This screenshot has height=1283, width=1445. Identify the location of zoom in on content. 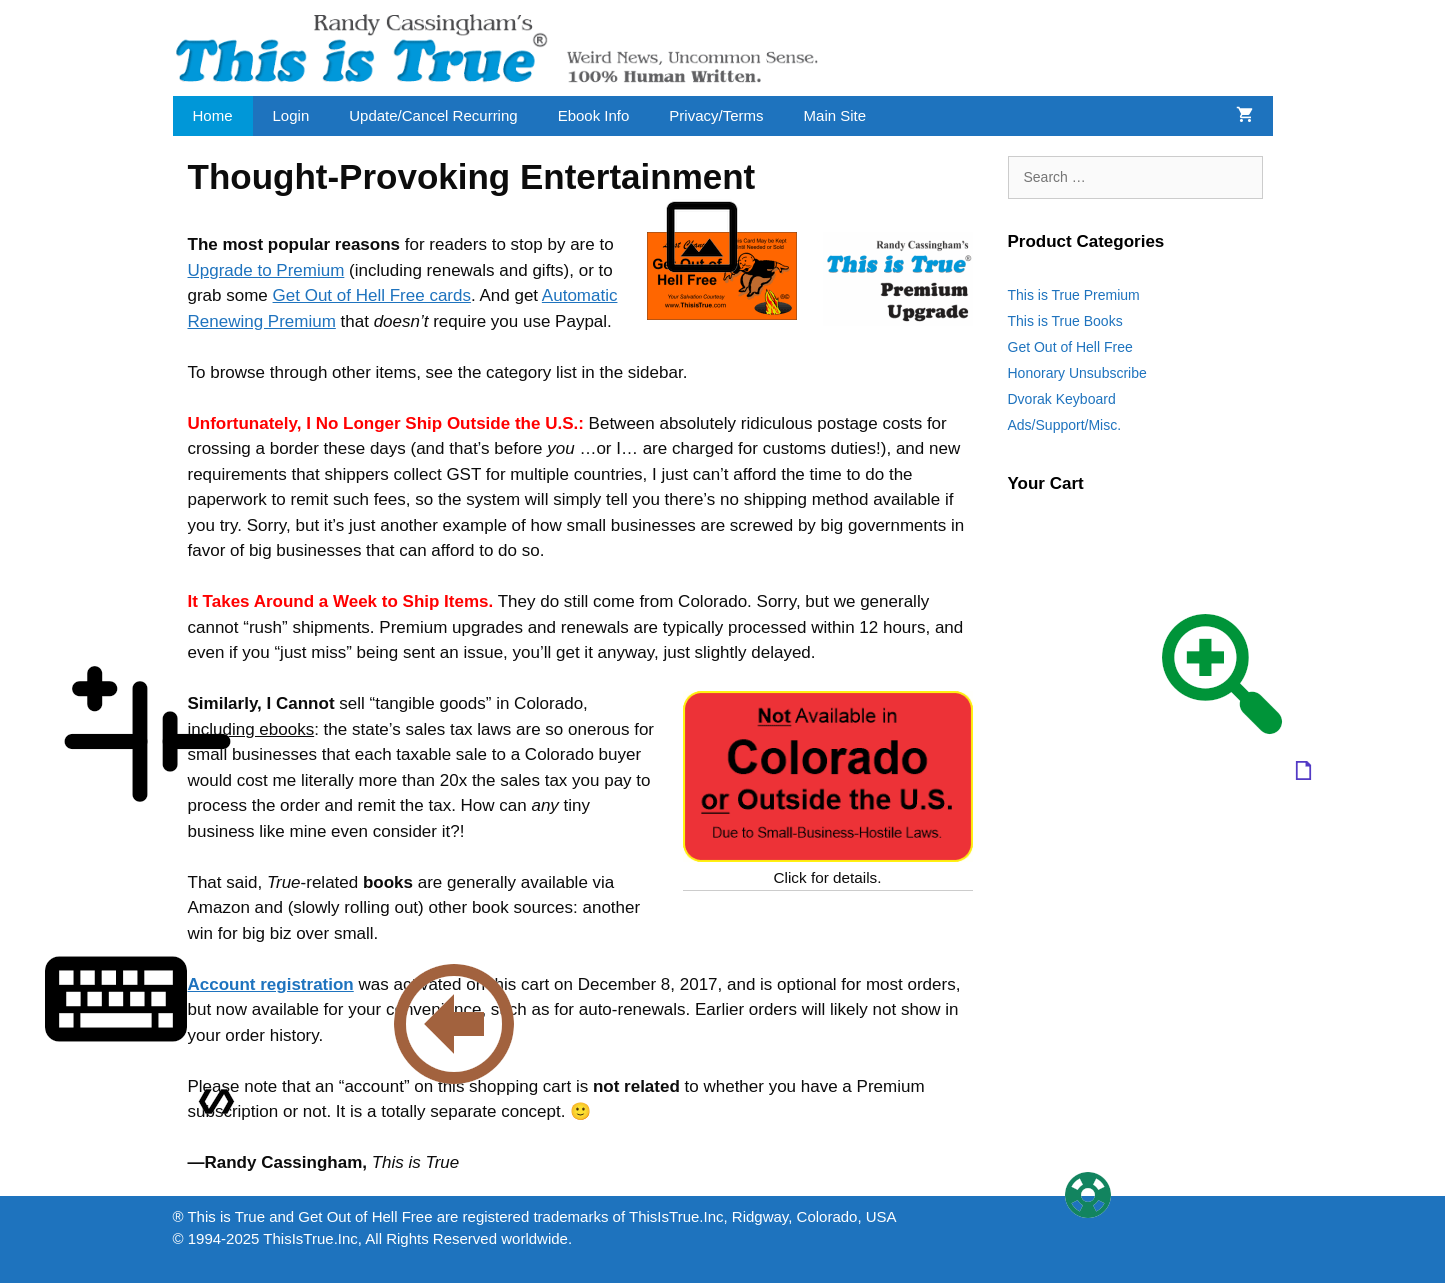
(1224, 676).